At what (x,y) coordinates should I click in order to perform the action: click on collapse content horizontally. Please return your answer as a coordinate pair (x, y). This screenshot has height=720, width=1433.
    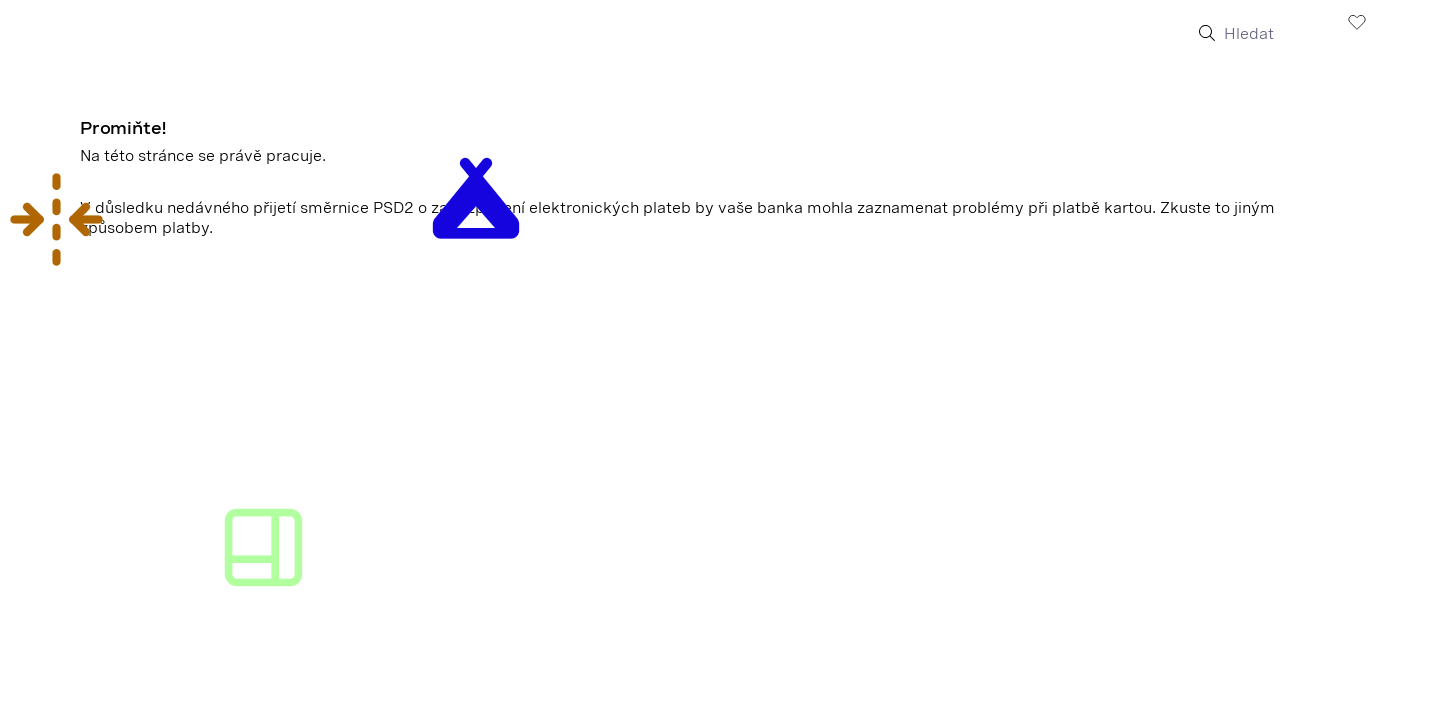
    Looking at the image, I should click on (56, 219).